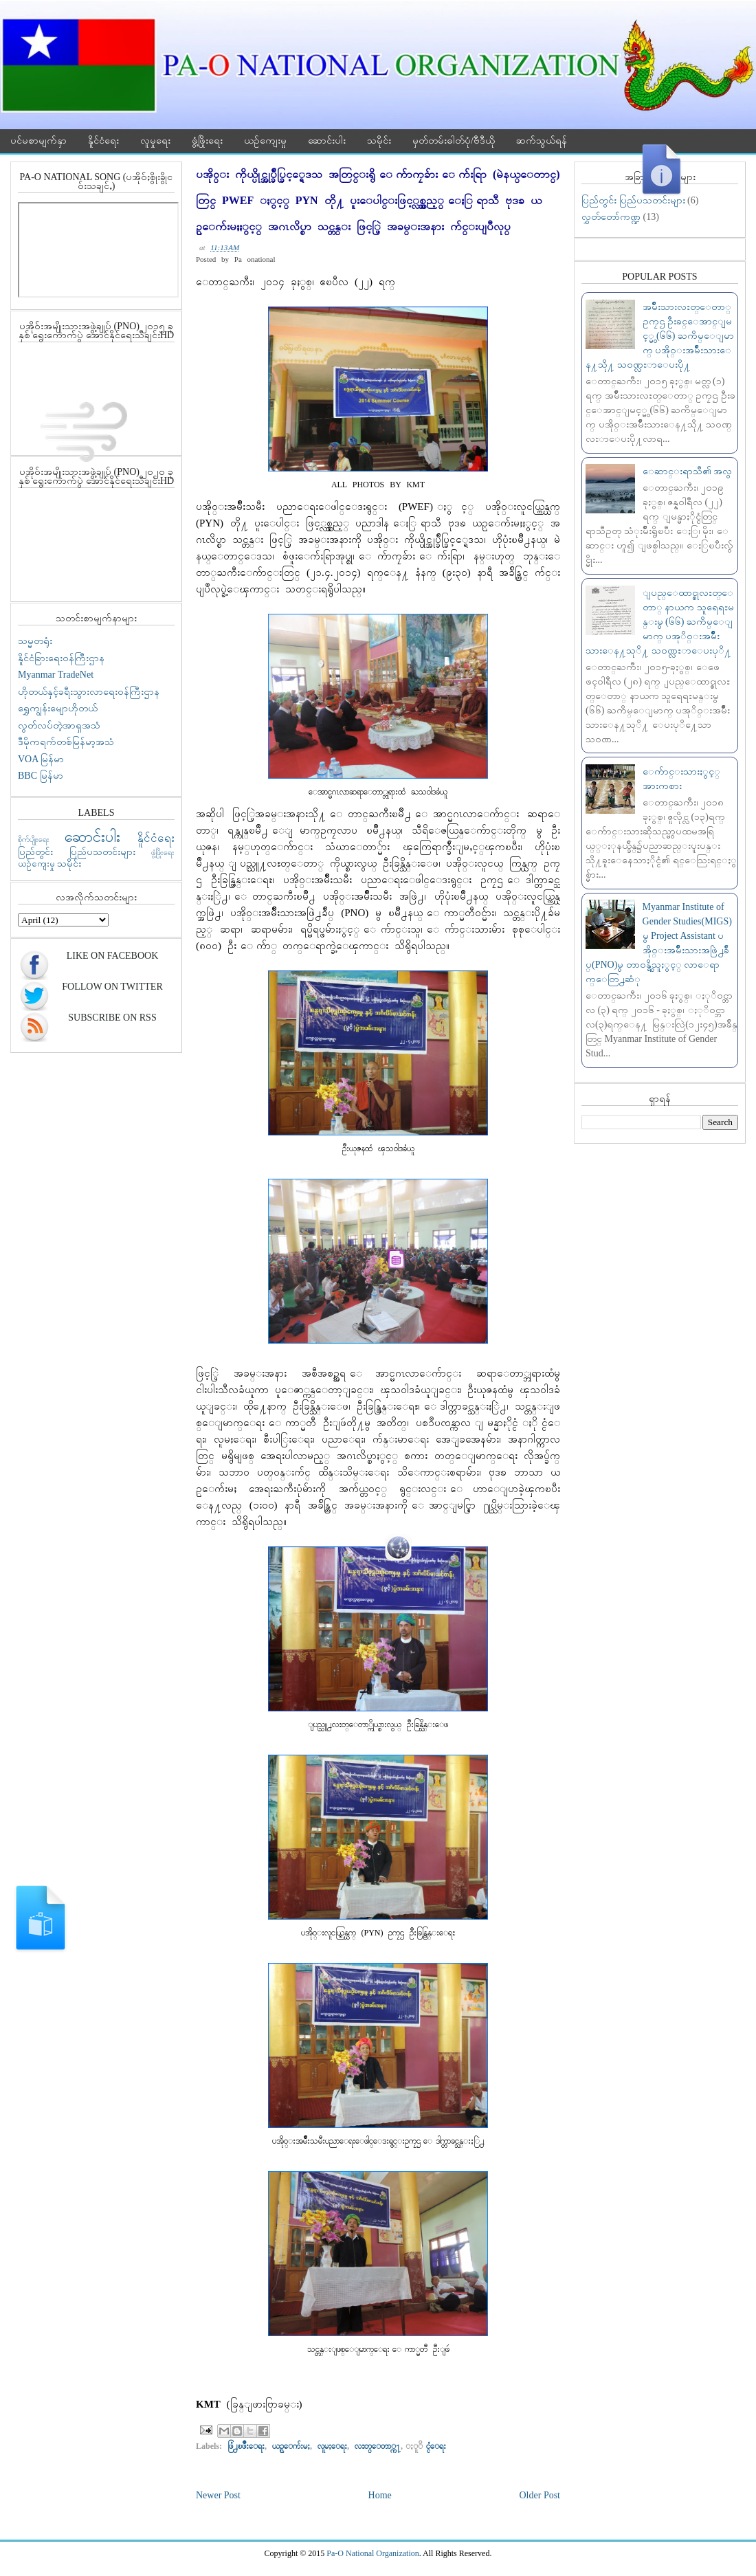 This screenshot has width=756, height=2576. I want to click on view file details or properties, so click(661, 170).